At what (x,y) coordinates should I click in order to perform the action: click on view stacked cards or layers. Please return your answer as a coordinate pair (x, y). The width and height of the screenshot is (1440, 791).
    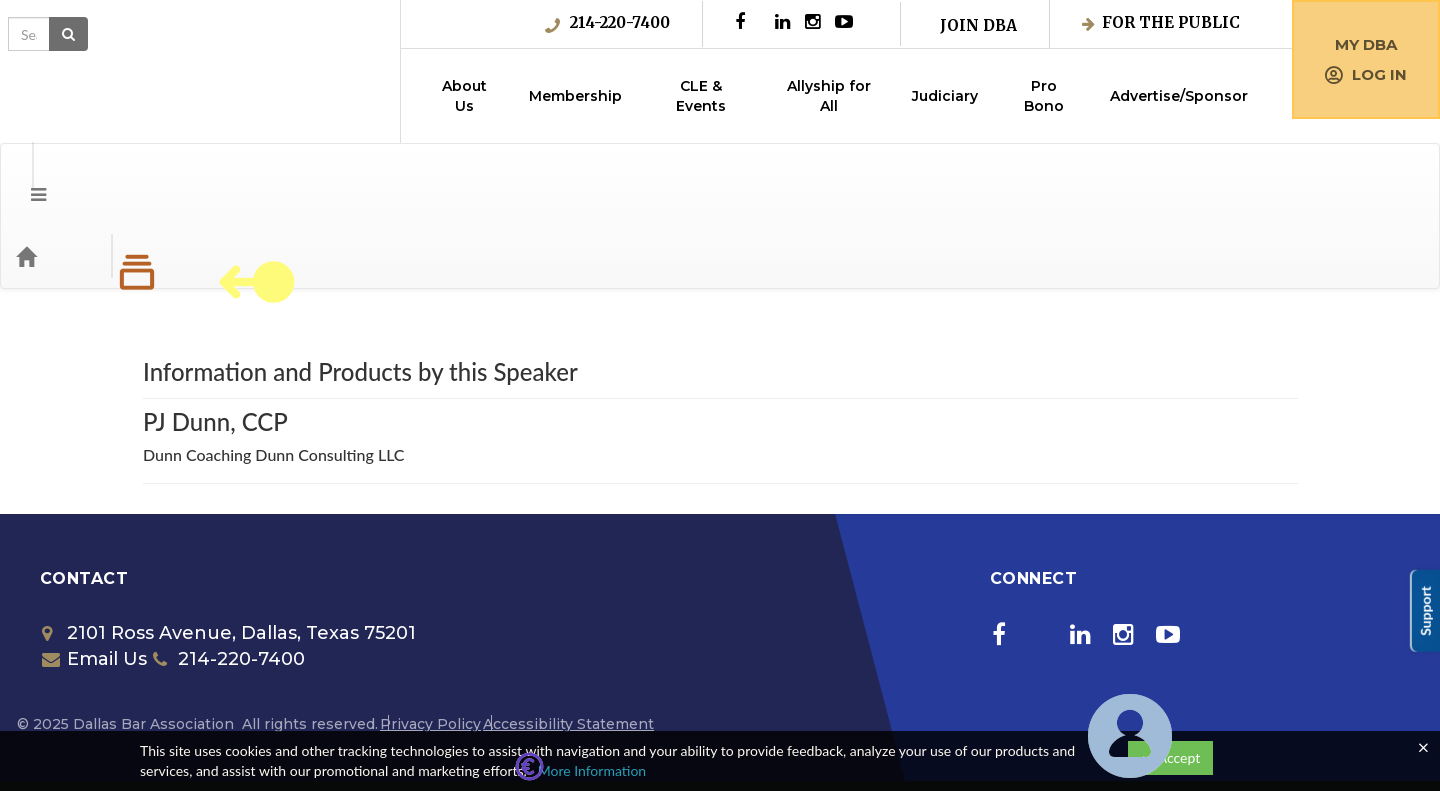
    Looking at the image, I should click on (137, 274).